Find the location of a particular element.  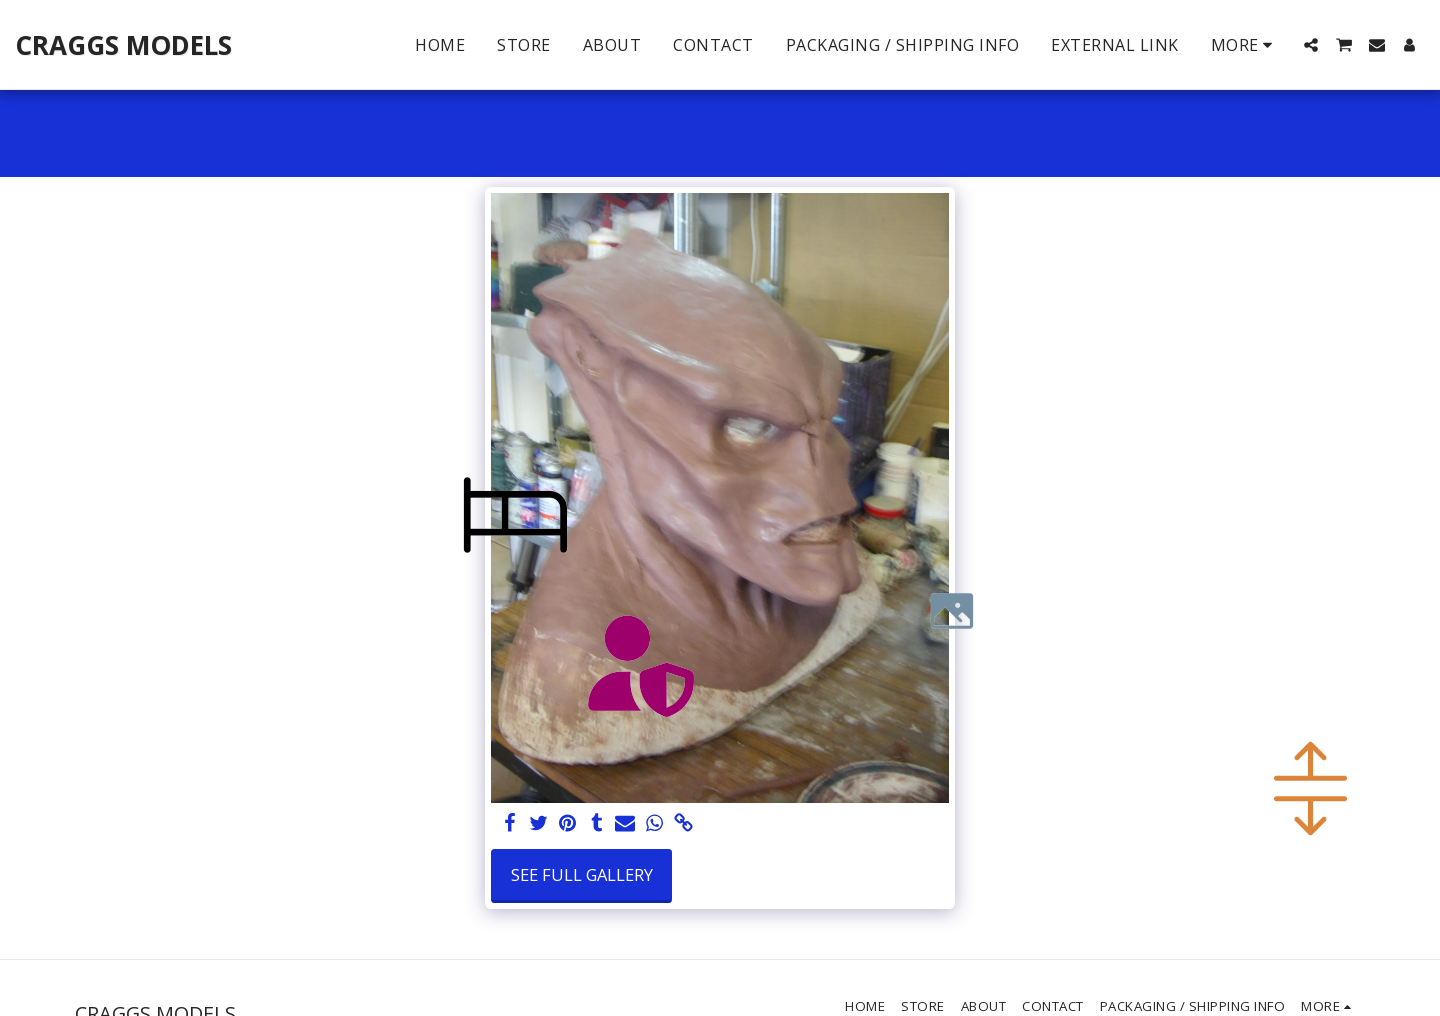

split view vertically is located at coordinates (1310, 788).